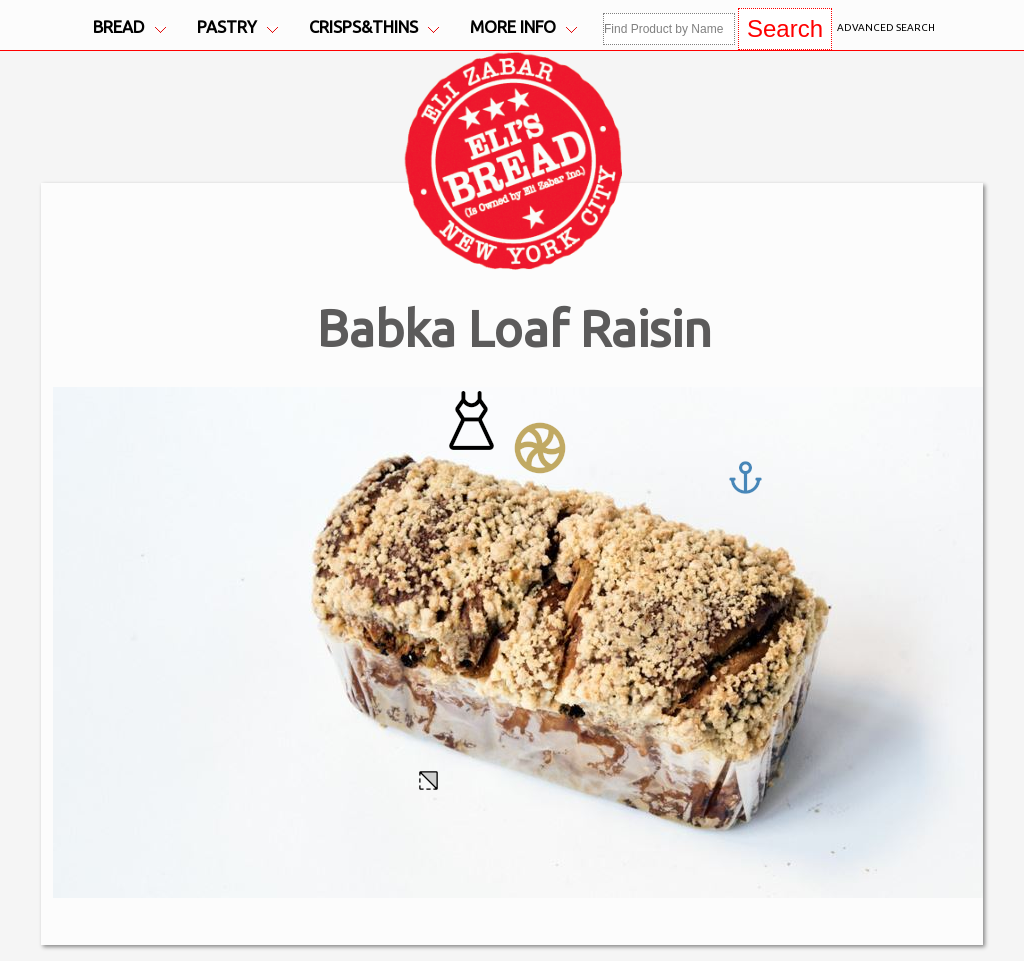  Describe the element at coordinates (428, 780) in the screenshot. I see `invert current selection` at that location.